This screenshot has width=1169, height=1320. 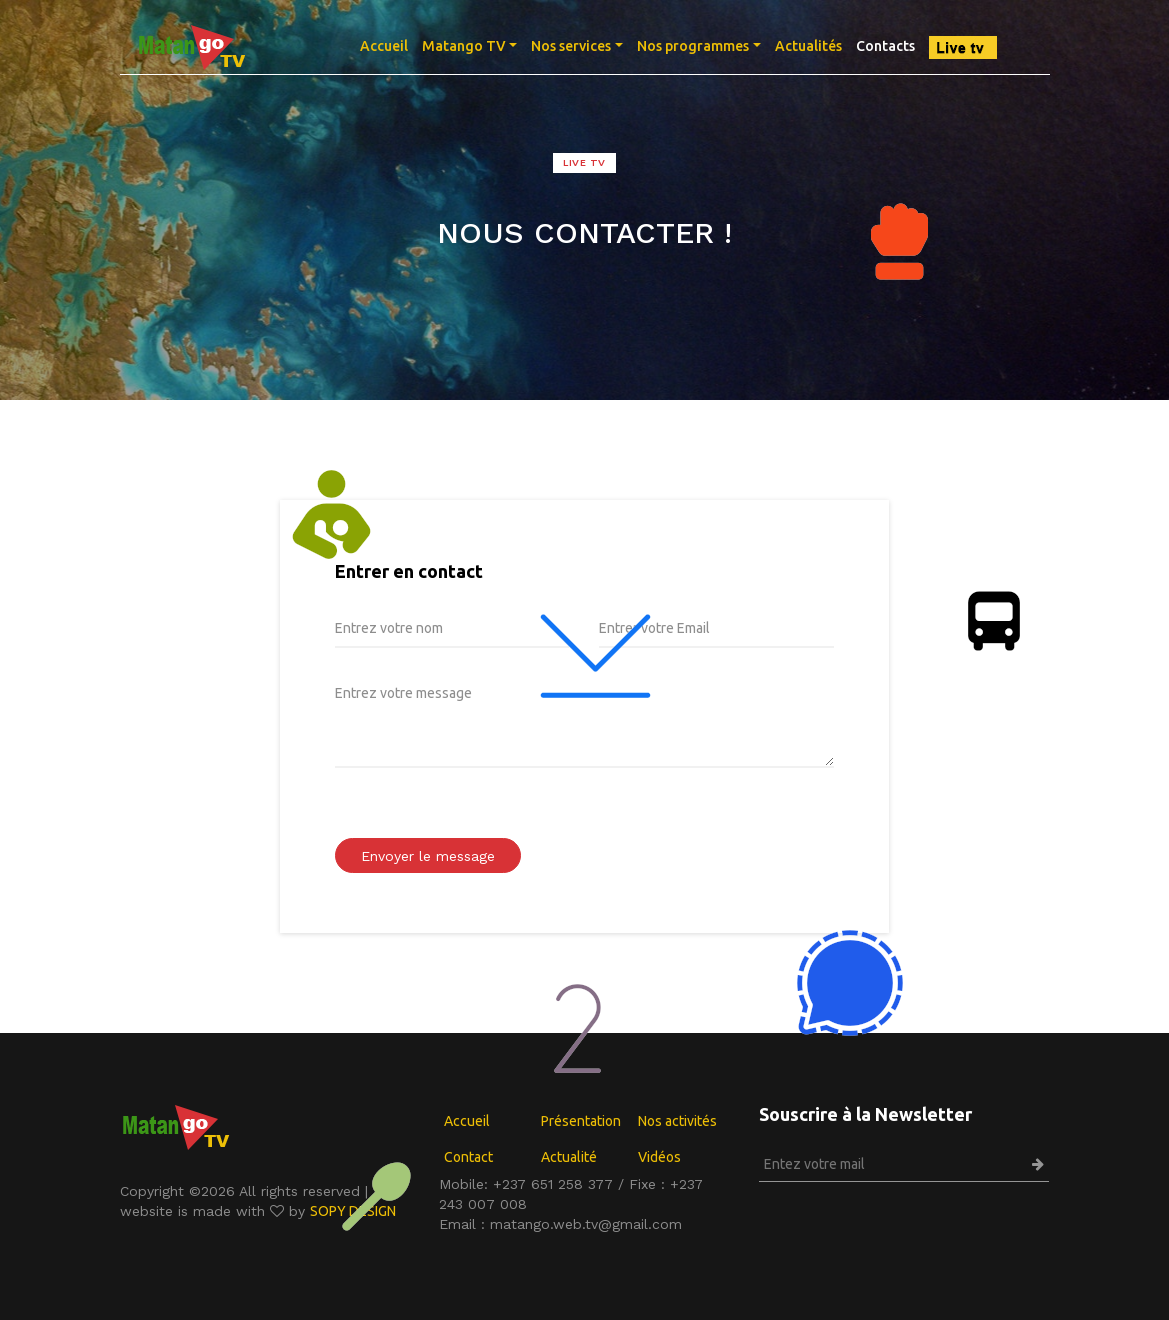 What do you see at coordinates (994, 621) in the screenshot?
I see `view bus or public transit options` at bounding box center [994, 621].